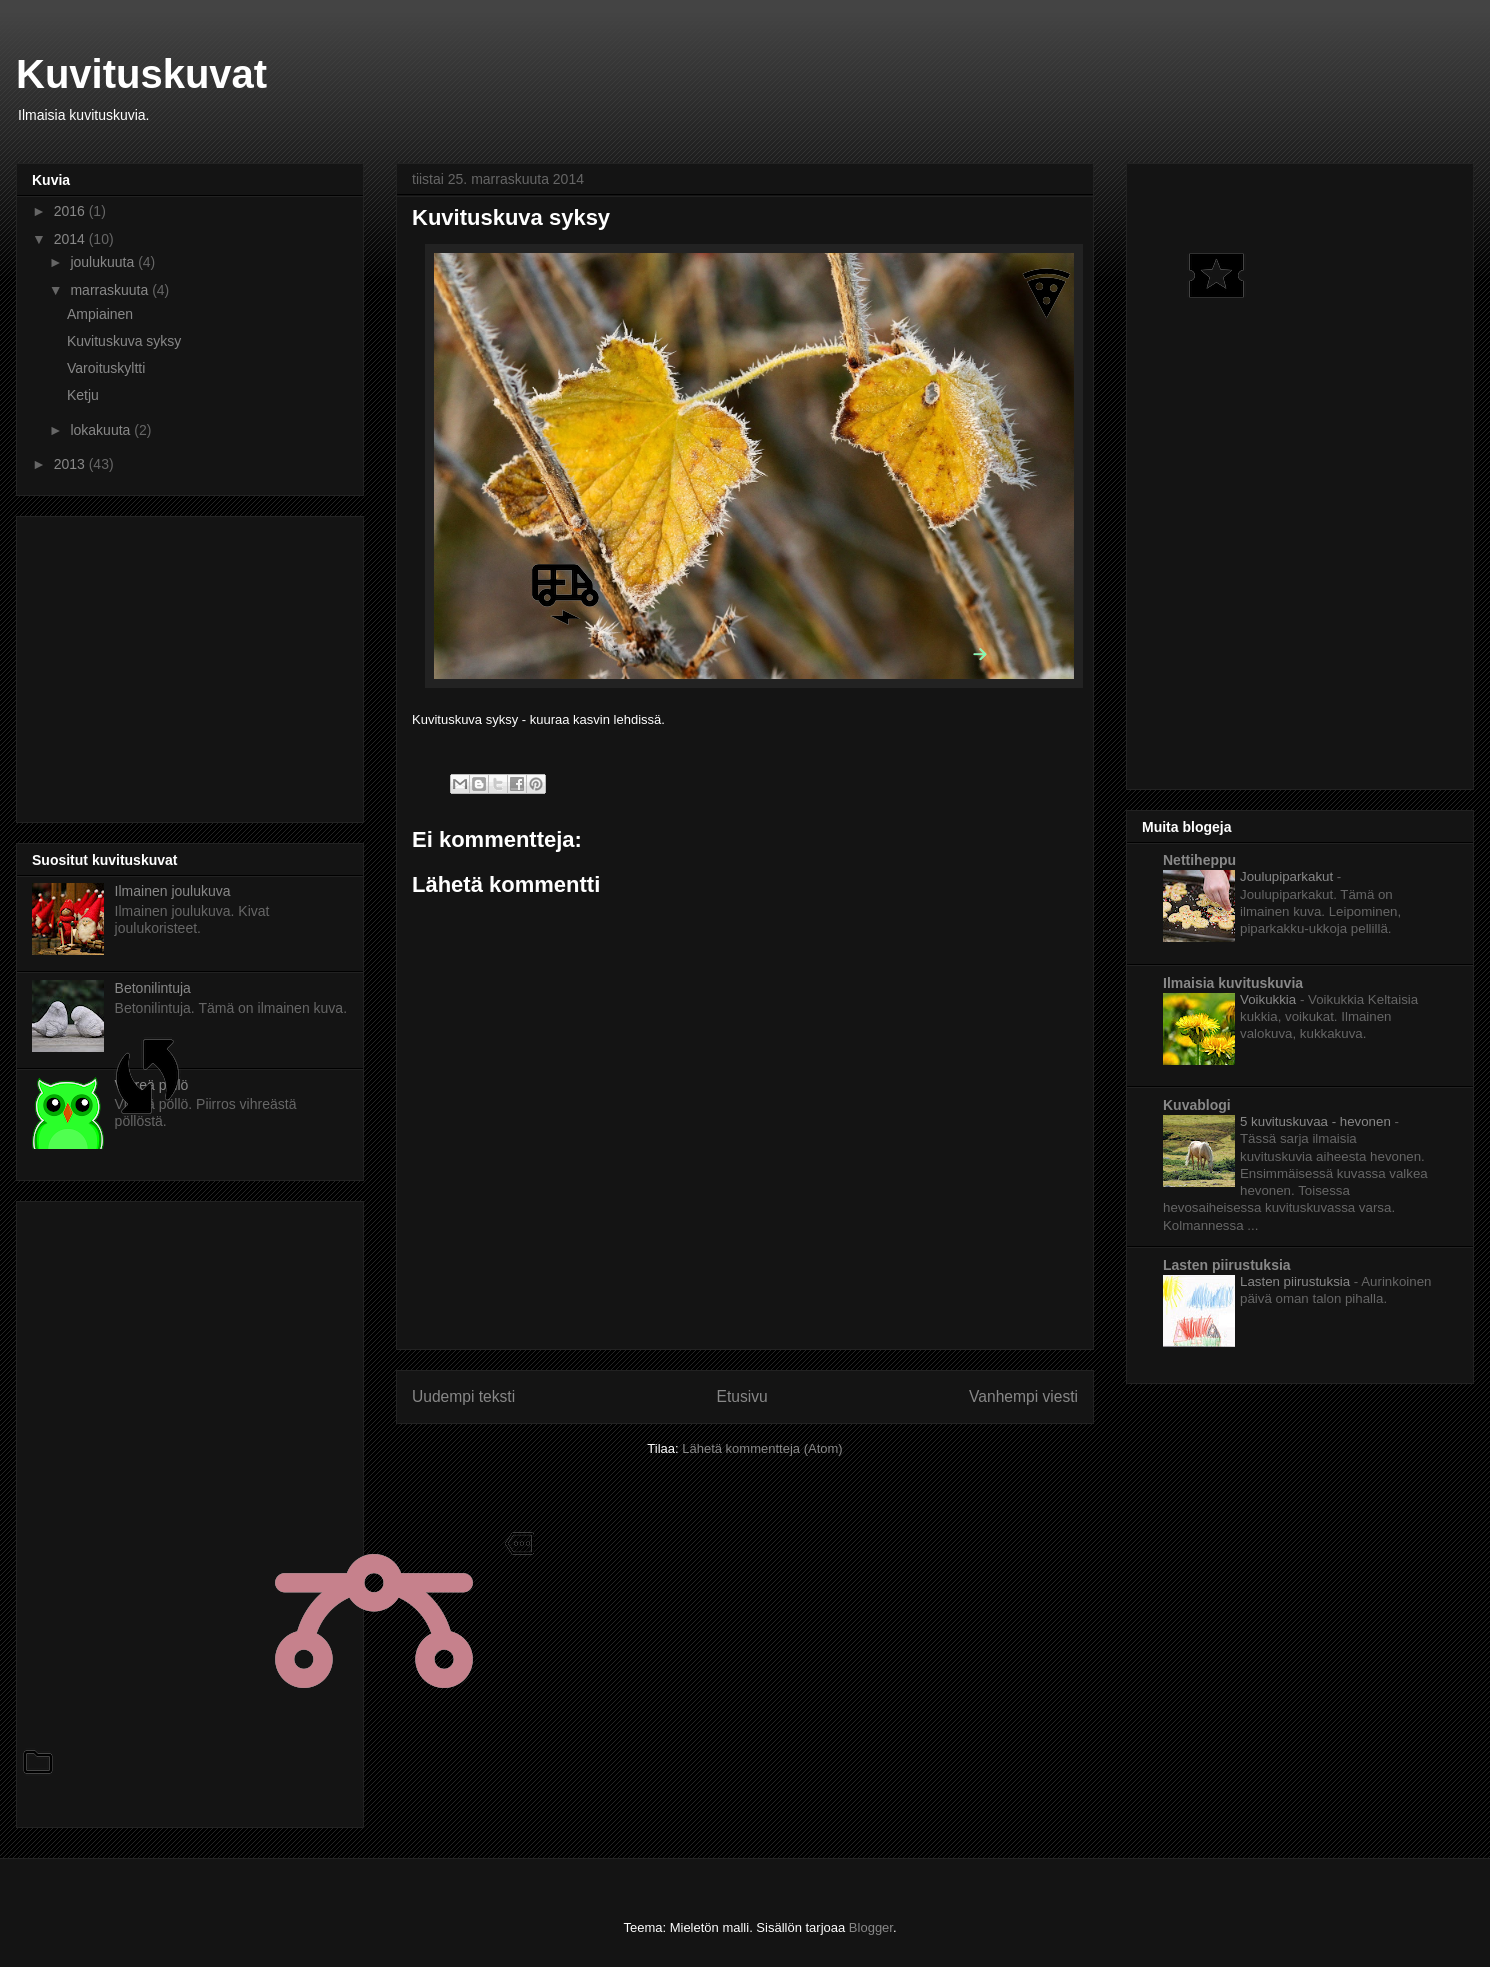 The height and width of the screenshot is (1967, 1490). Describe the element at coordinates (519, 1543) in the screenshot. I see `view more options or actions` at that location.